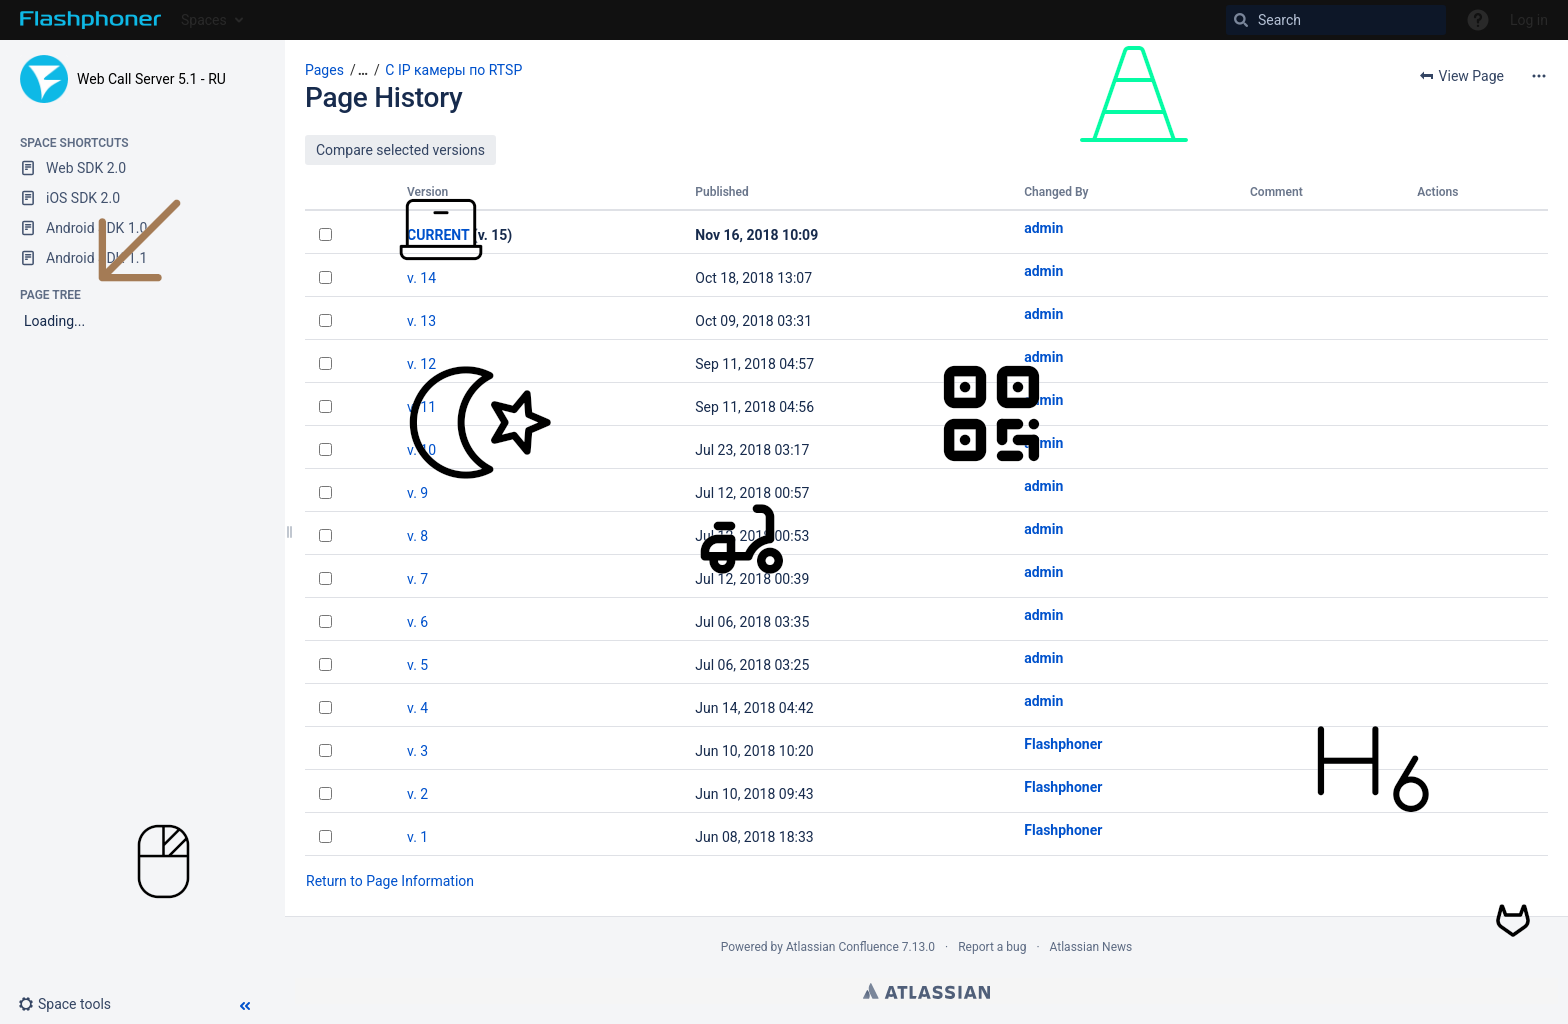 The width and height of the screenshot is (1568, 1024). What do you see at coordinates (163, 861) in the screenshot?
I see `right-click action indicator` at bounding box center [163, 861].